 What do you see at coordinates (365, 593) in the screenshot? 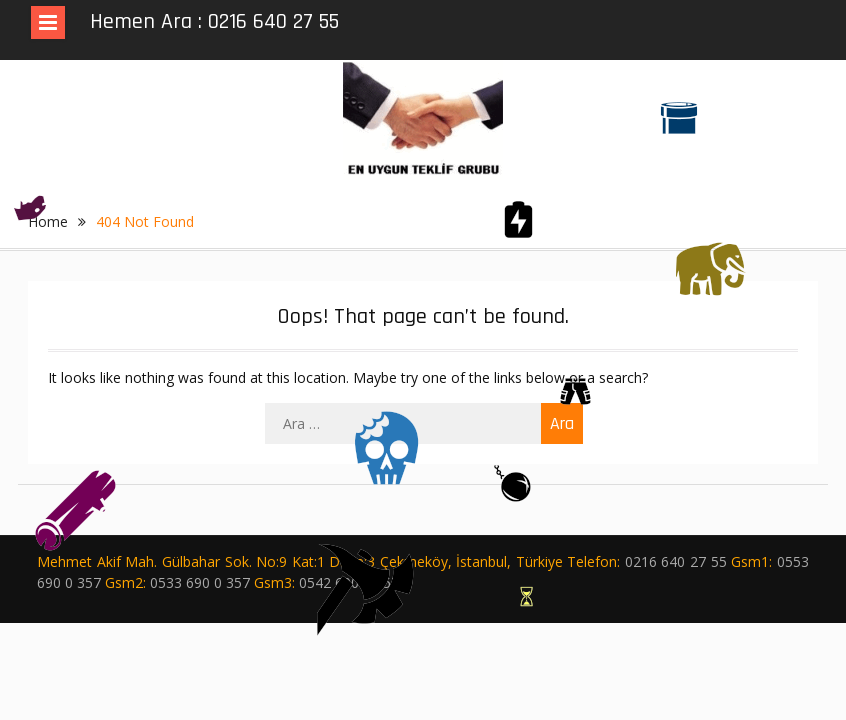
I see `indicates a damaged or worn weapon in inventory` at bounding box center [365, 593].